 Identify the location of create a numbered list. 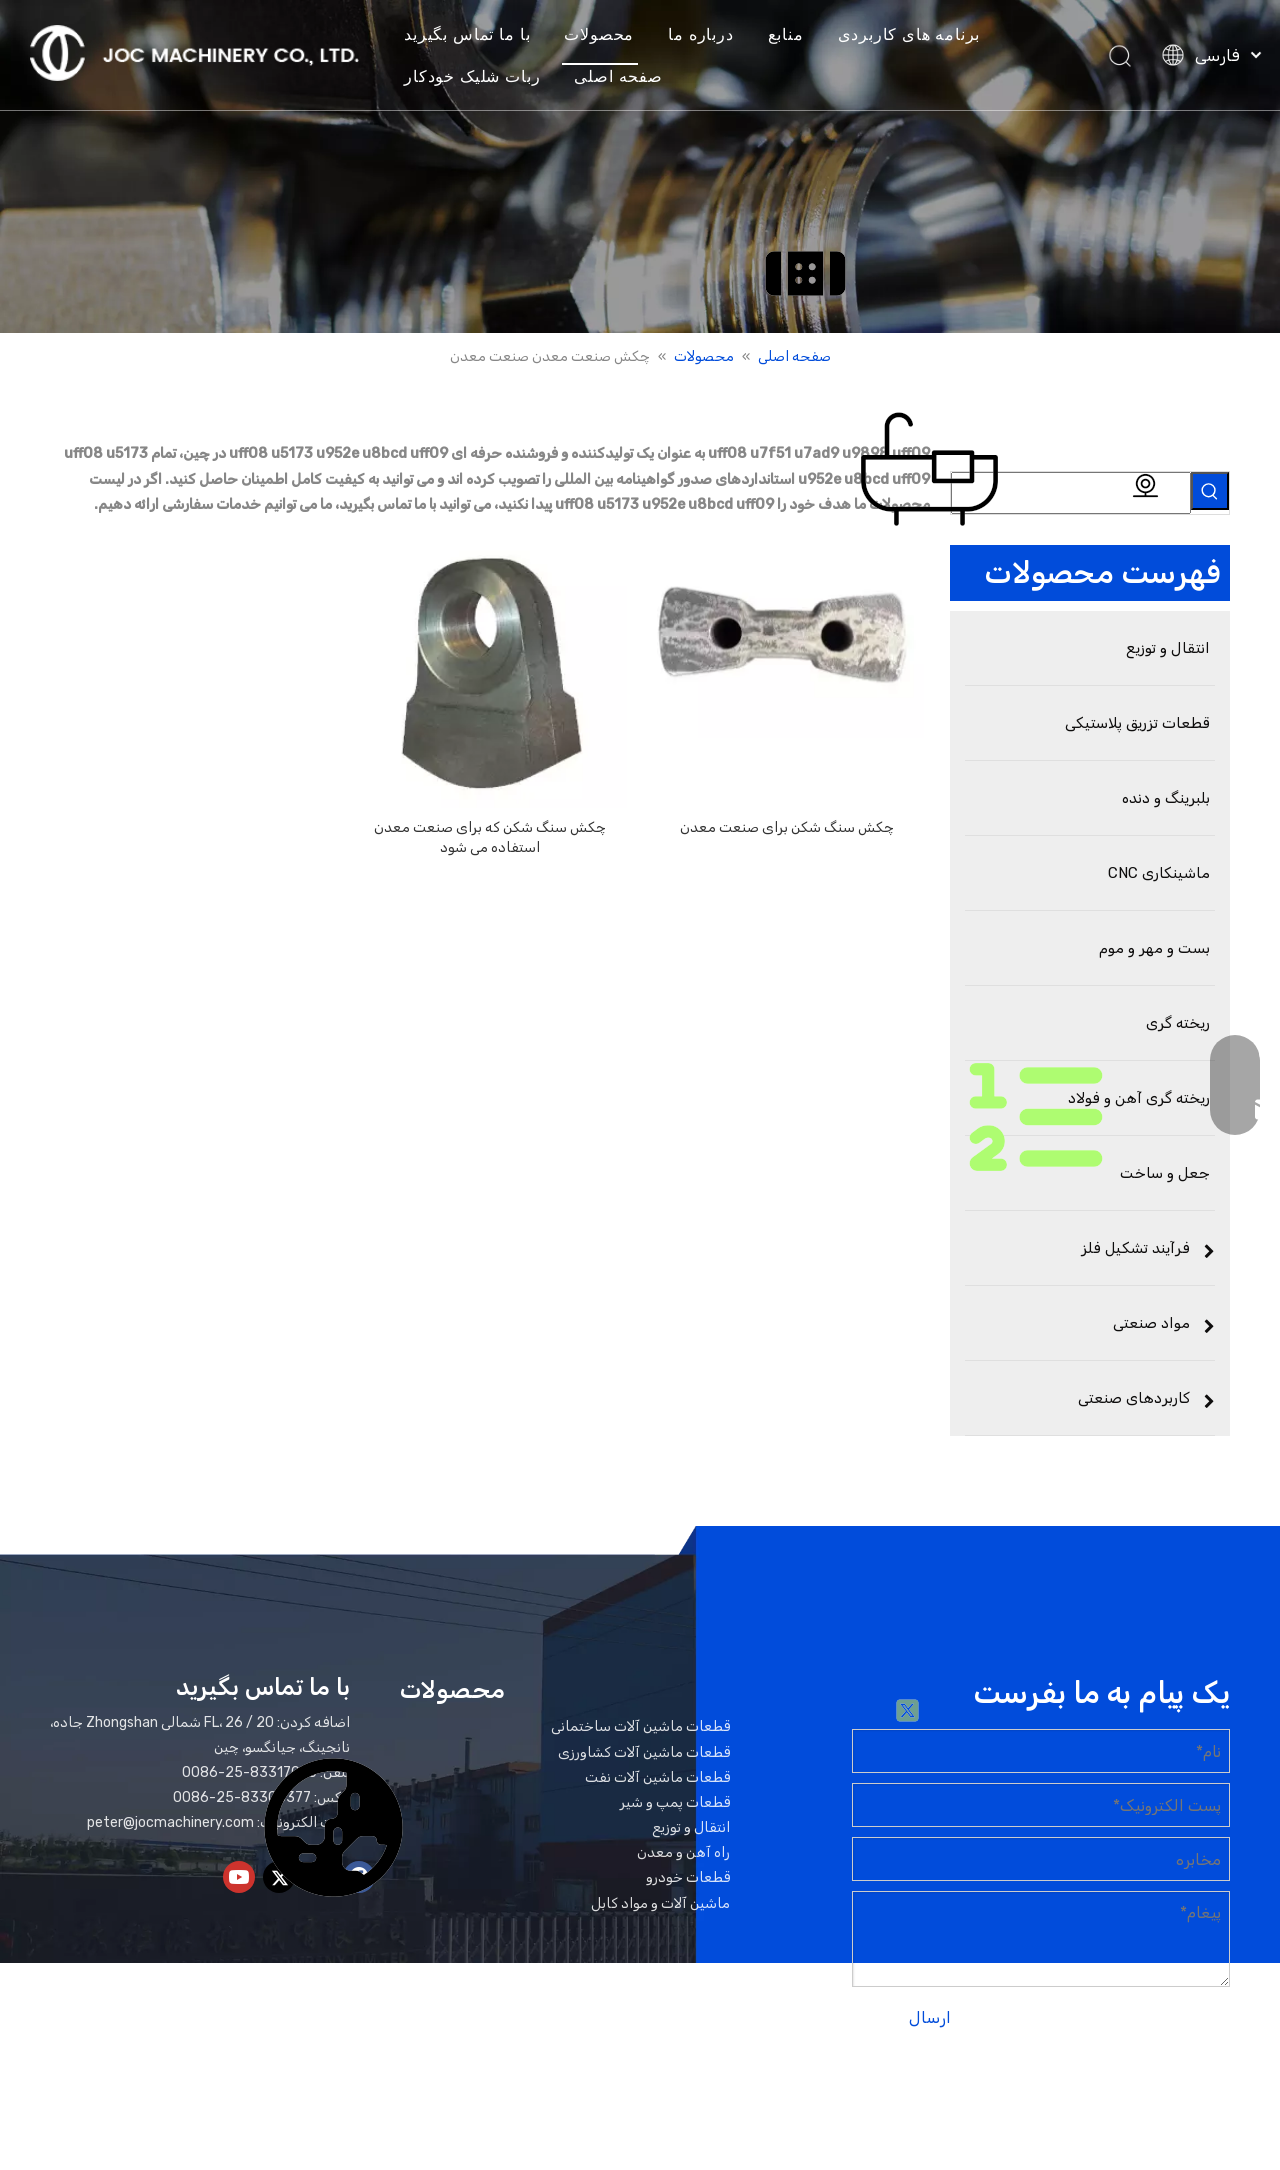
(1036, 1117).